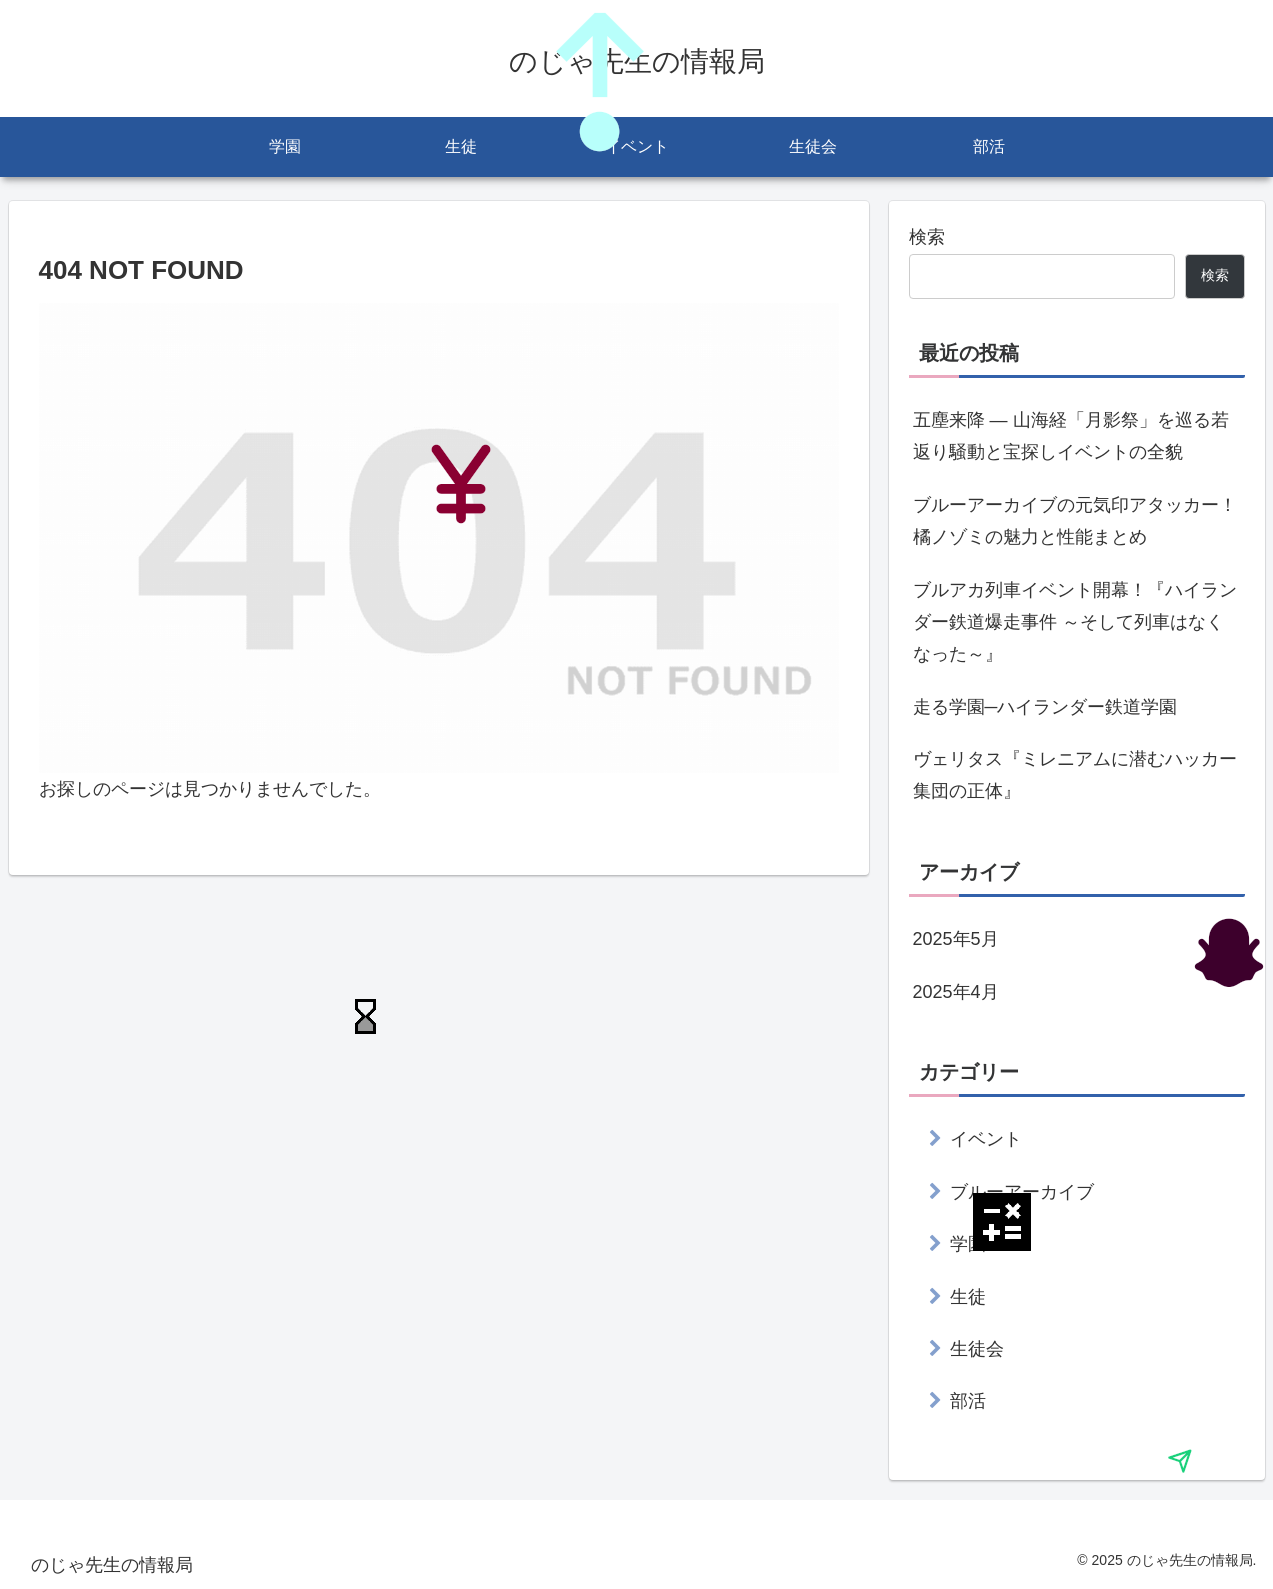 This screenshot has height=1589, width=1273. I want to click on send a message, so click(1181, 1460).